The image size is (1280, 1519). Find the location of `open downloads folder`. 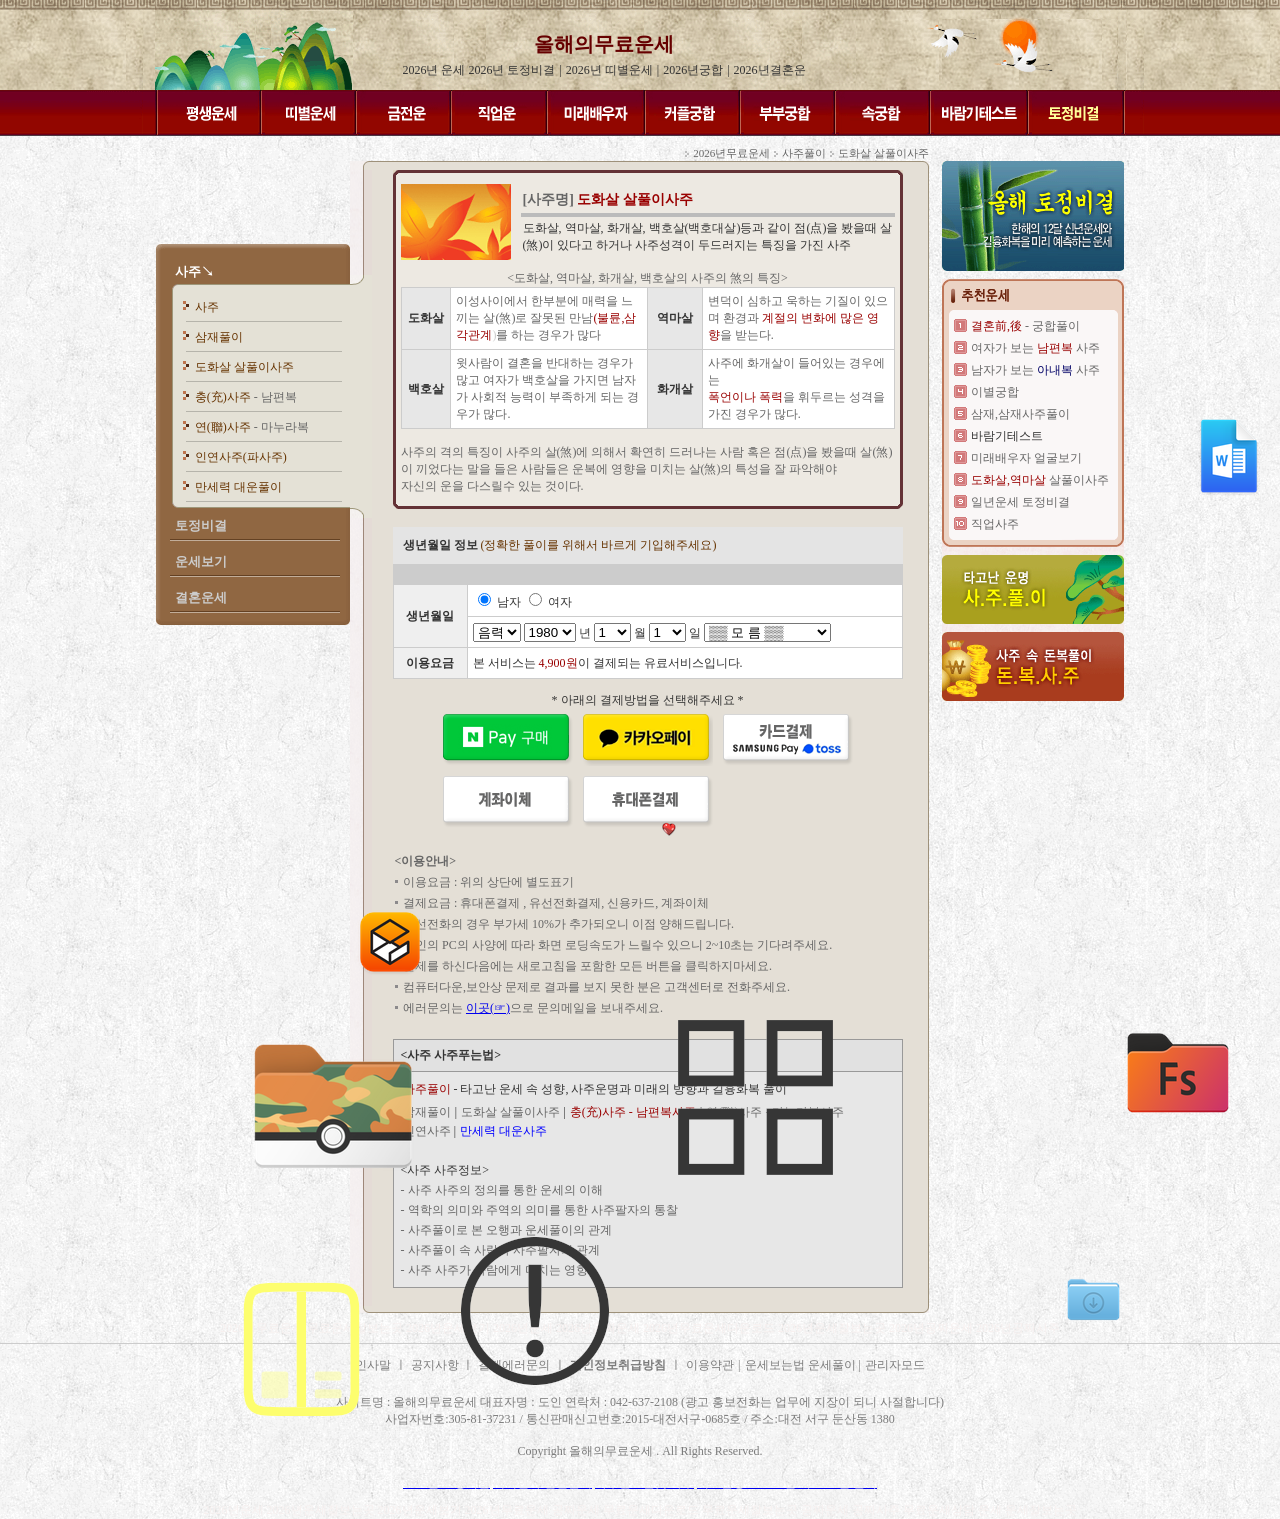

open downloads folder is located at coordinates (1093, 1299).